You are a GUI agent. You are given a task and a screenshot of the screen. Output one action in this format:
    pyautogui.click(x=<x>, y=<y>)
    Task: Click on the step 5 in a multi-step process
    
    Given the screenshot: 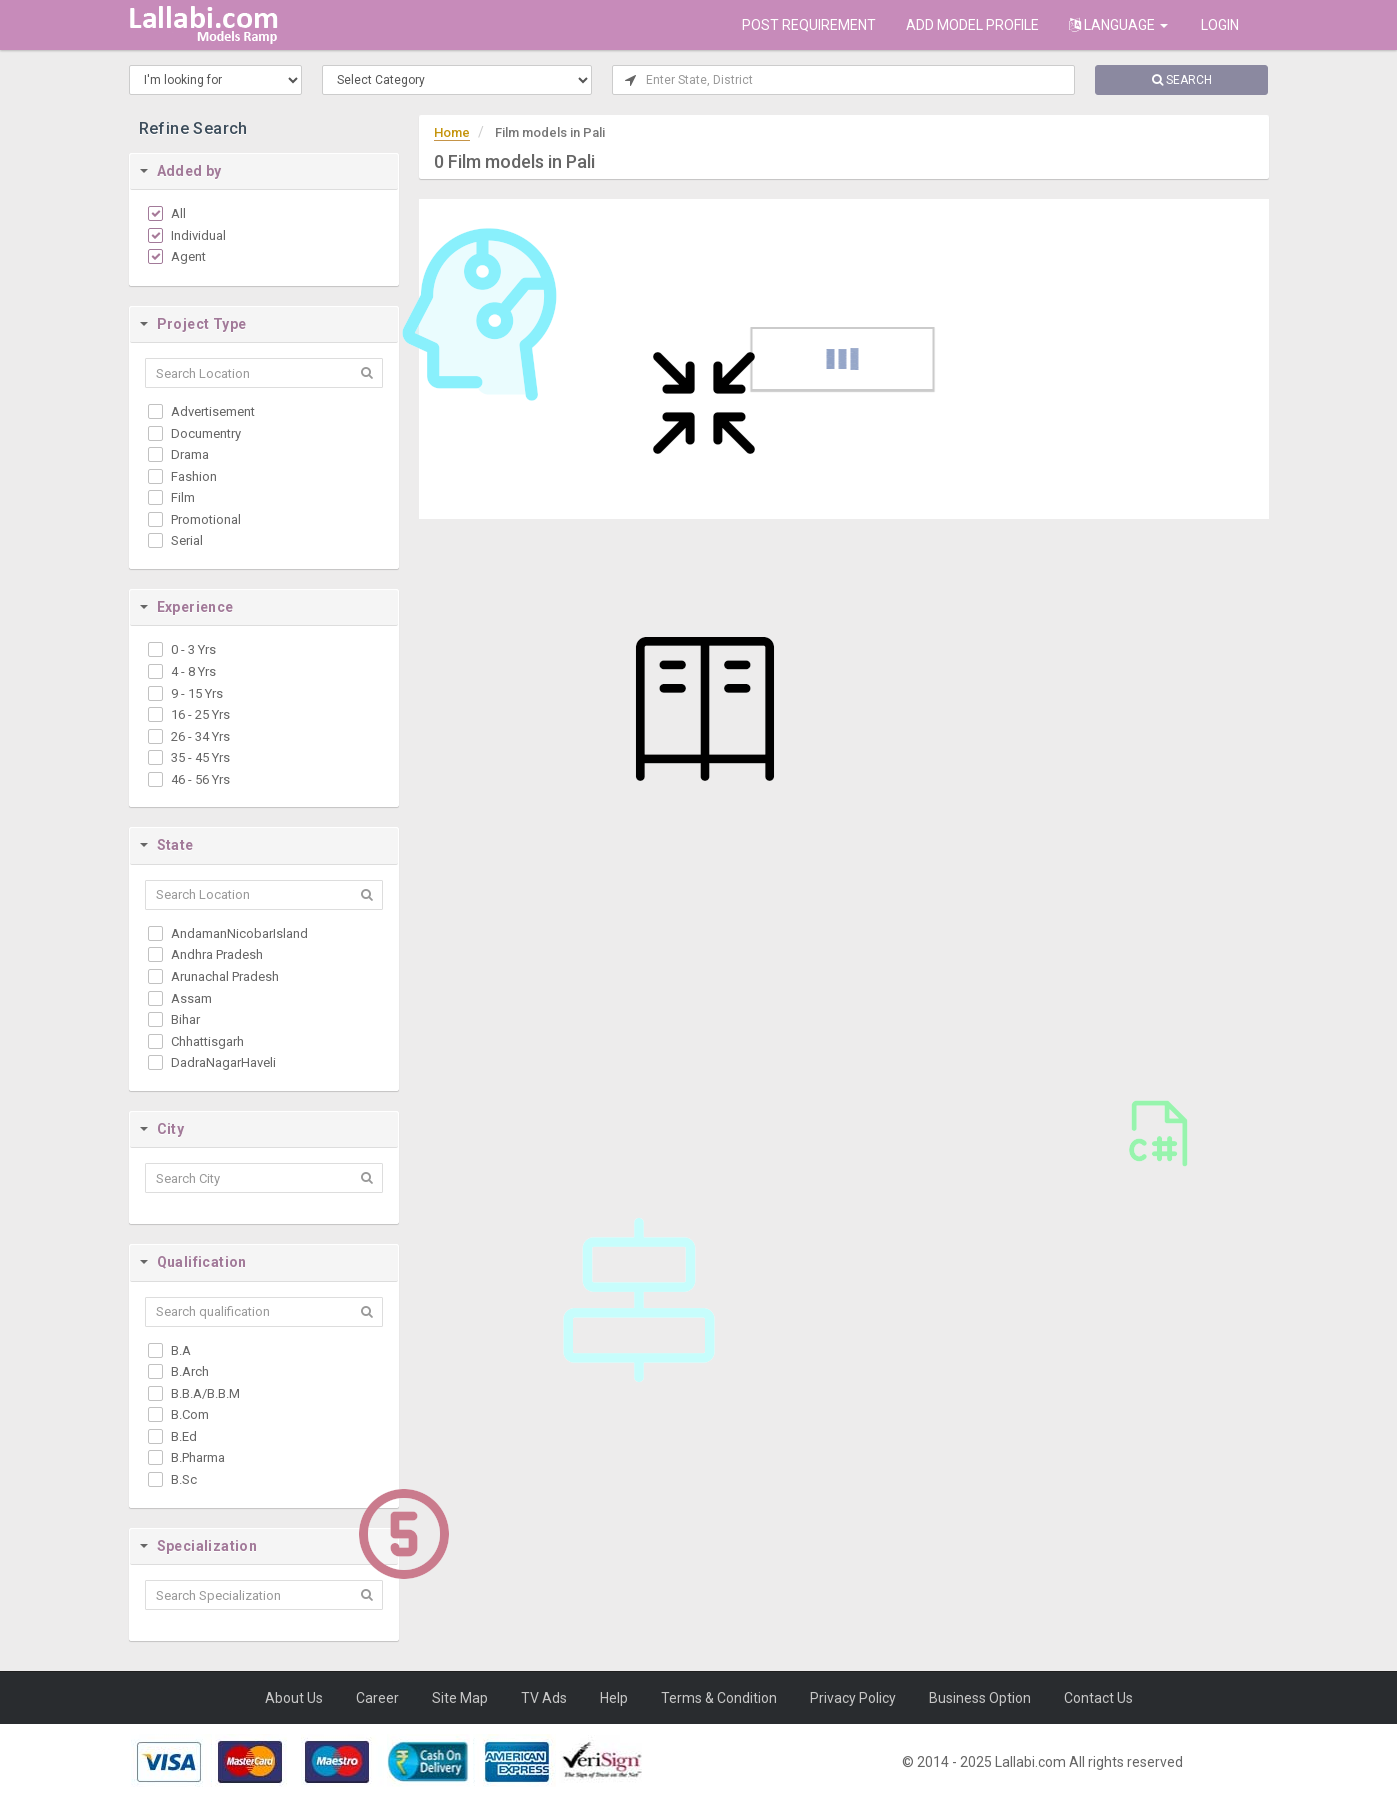 What is the action you would take?
    pyautogui.click(x=404, y=1534)
    